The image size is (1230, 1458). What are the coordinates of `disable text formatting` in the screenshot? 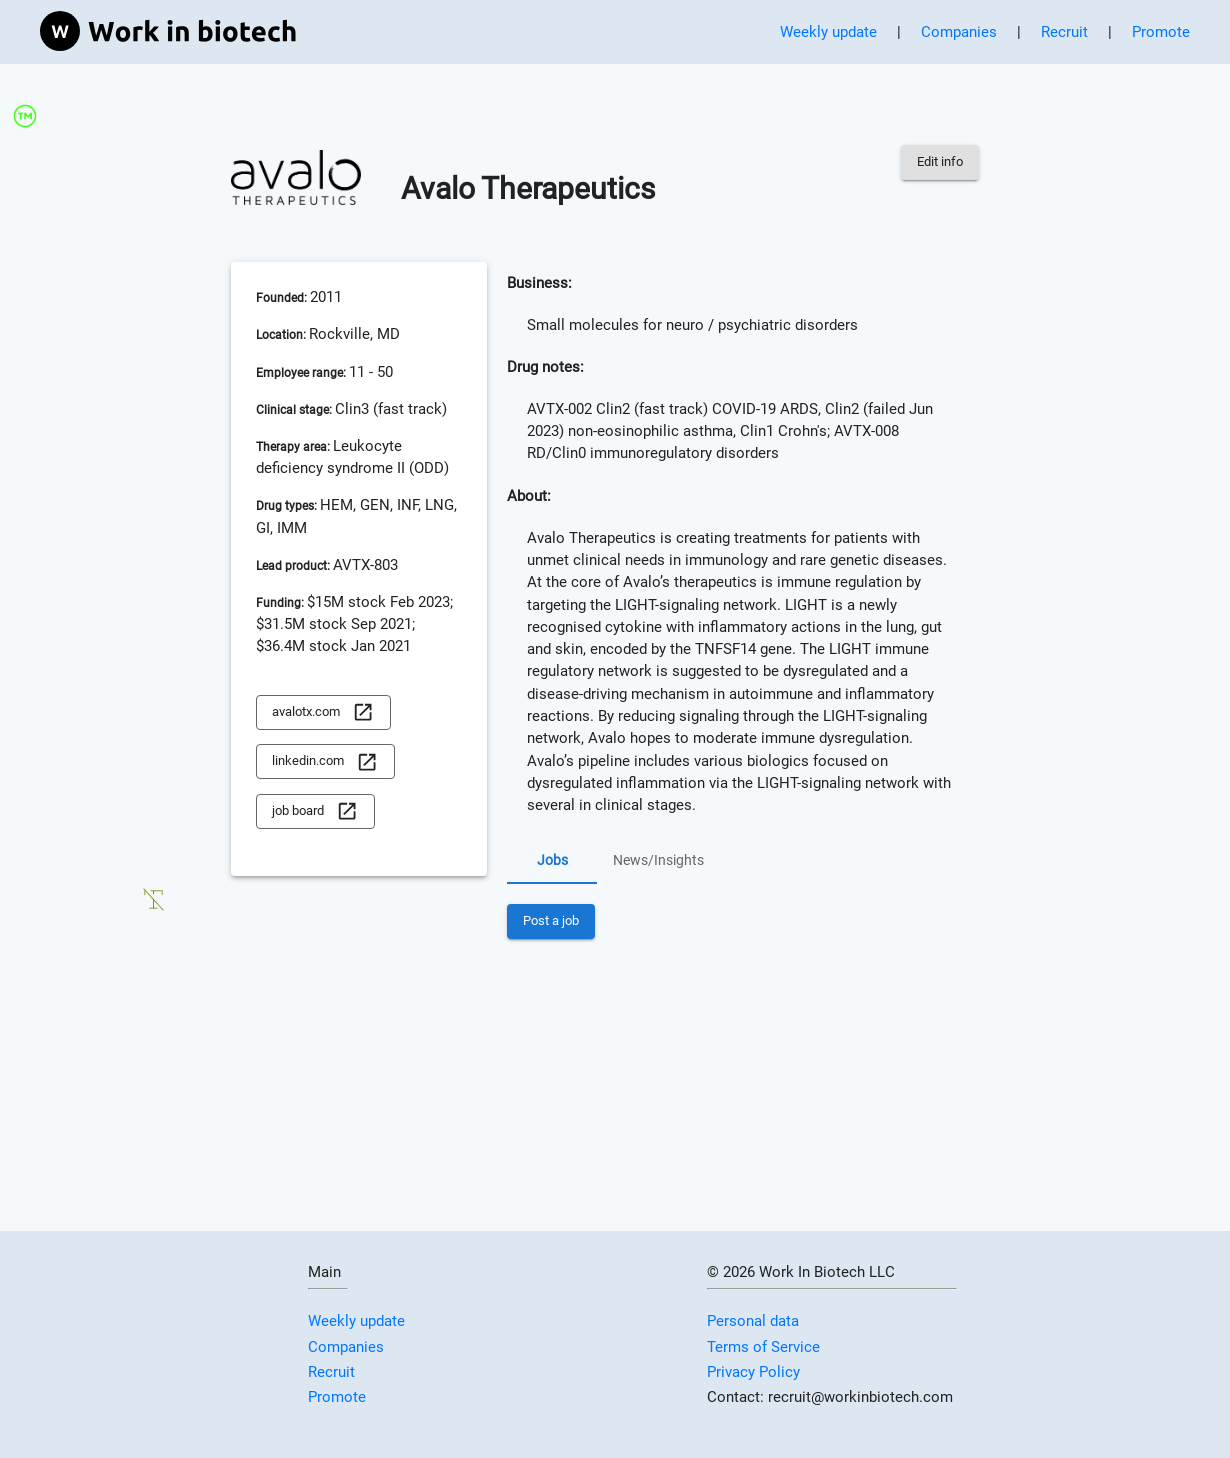 It's located at (153, 899).